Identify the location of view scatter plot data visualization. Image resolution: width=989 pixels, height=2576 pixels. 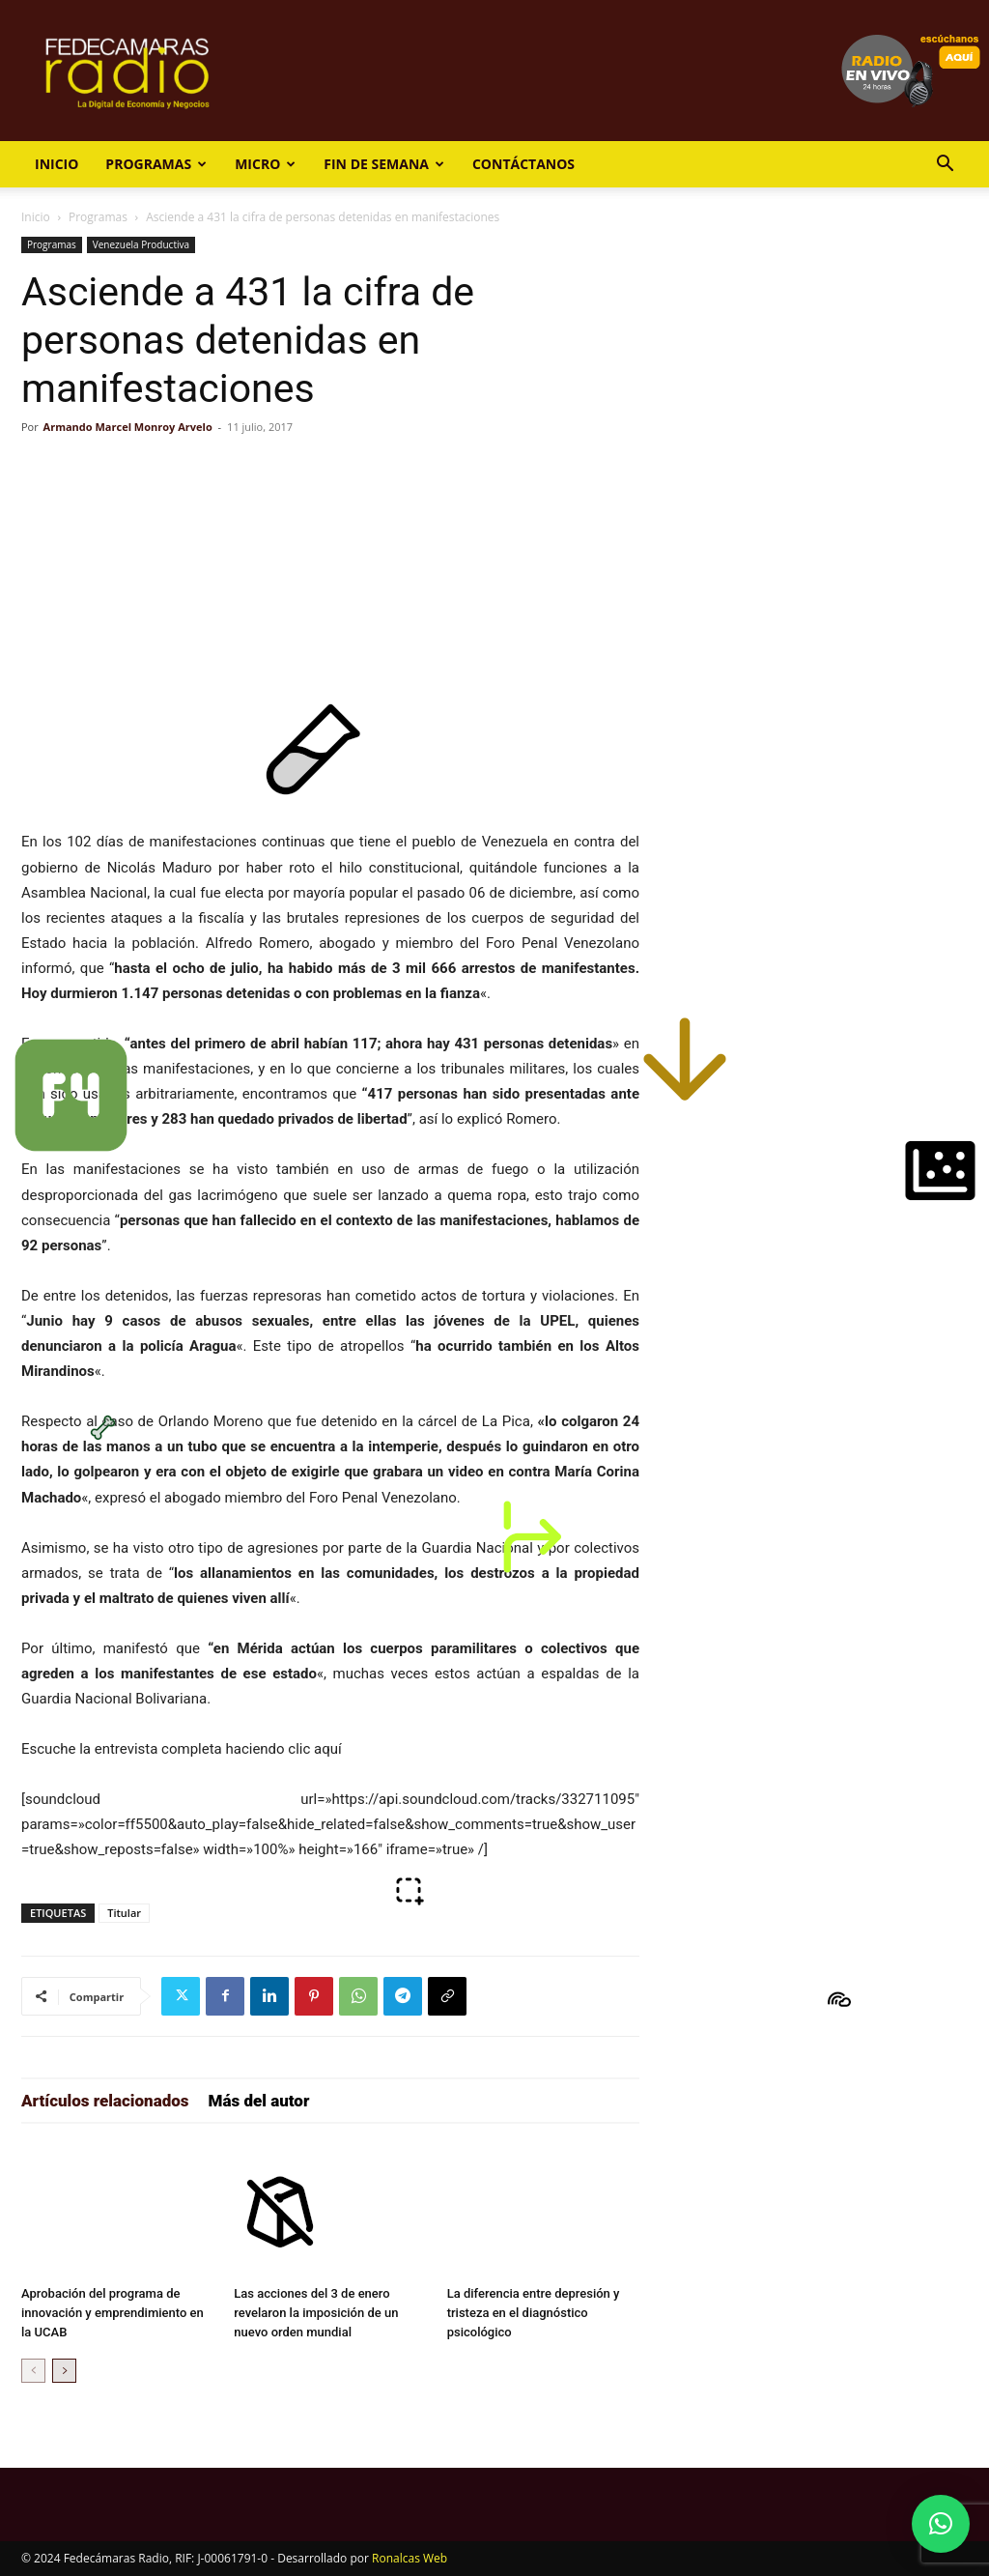
(940, 1170).